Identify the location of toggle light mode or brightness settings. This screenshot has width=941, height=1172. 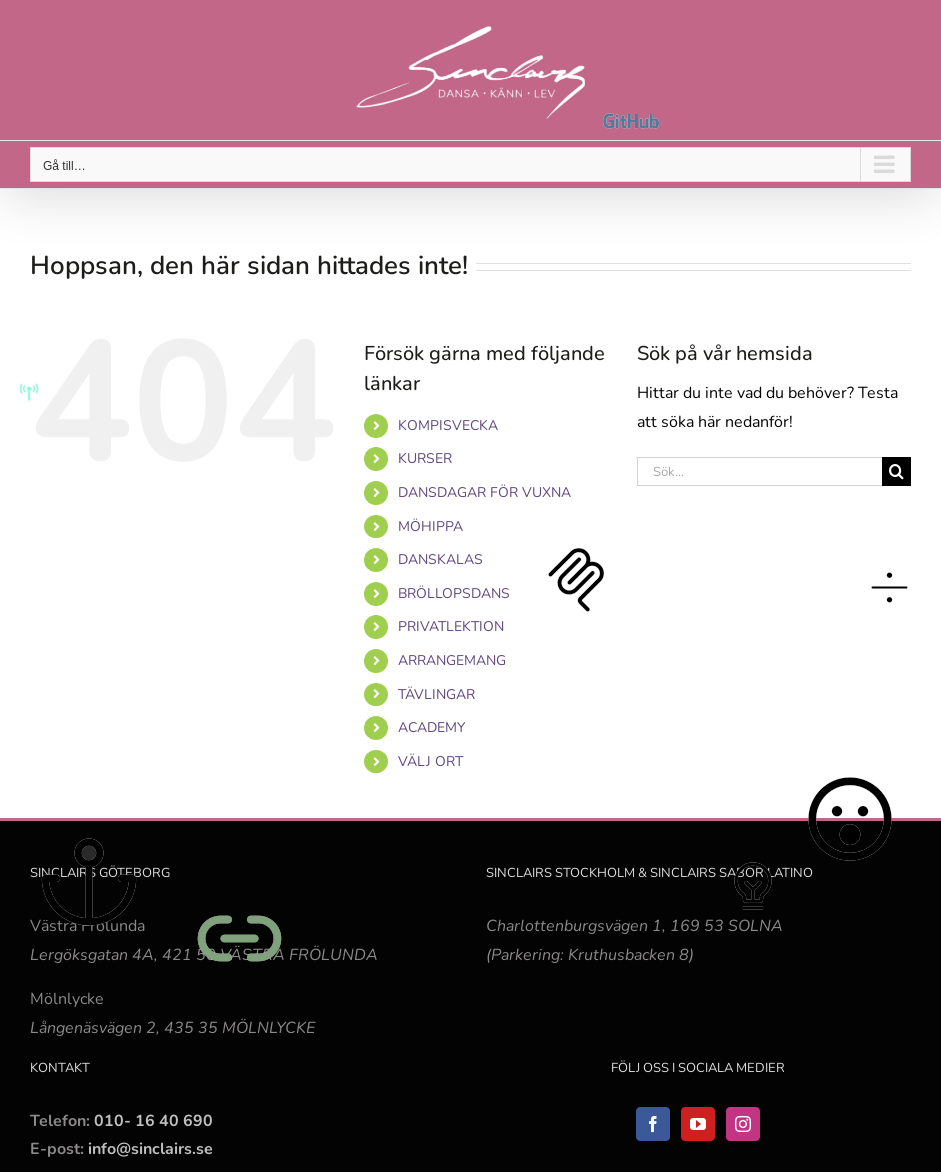
(753, 886).